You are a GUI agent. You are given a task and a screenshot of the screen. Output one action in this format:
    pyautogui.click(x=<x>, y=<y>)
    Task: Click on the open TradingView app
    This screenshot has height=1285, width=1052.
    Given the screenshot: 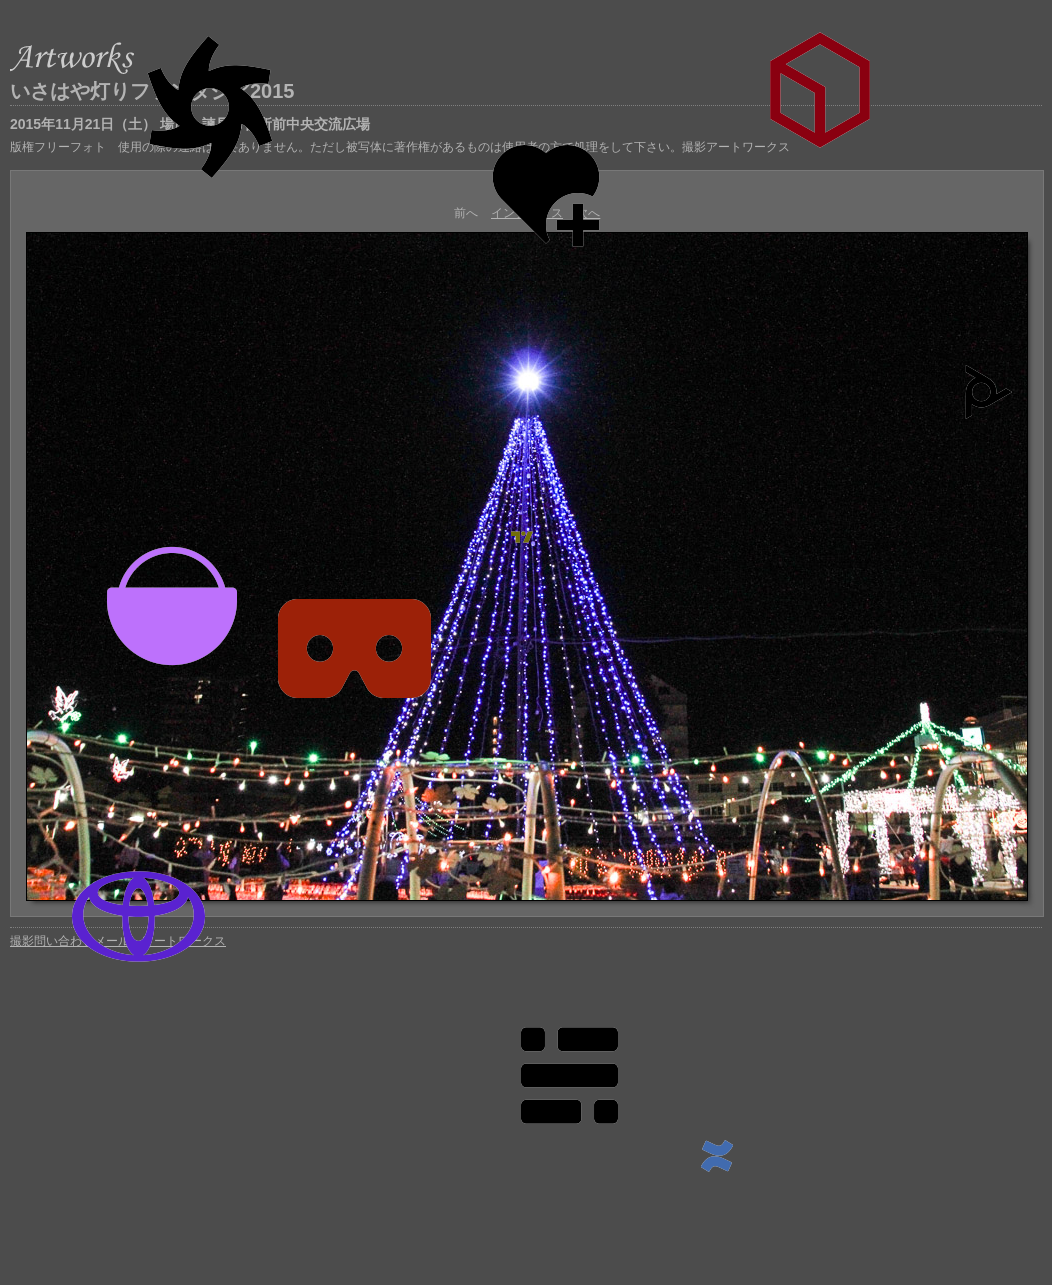 What is the action you would take?
    pyautogui.click(x=522, y=537)
    